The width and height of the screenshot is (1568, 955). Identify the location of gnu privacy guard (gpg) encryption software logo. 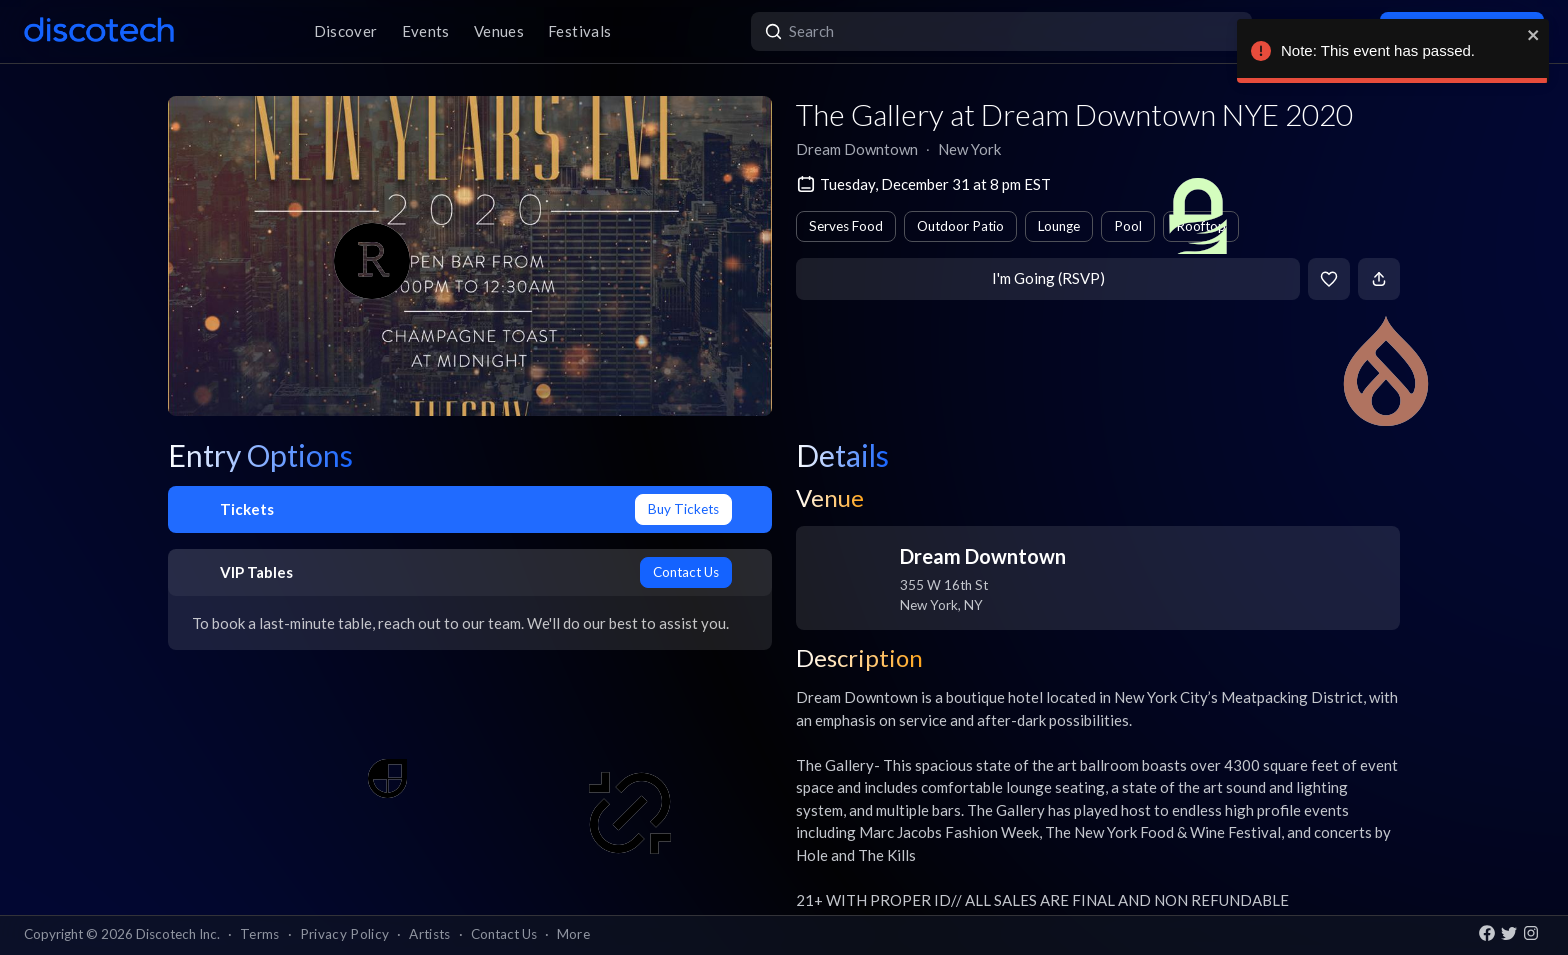
(1198, 216).